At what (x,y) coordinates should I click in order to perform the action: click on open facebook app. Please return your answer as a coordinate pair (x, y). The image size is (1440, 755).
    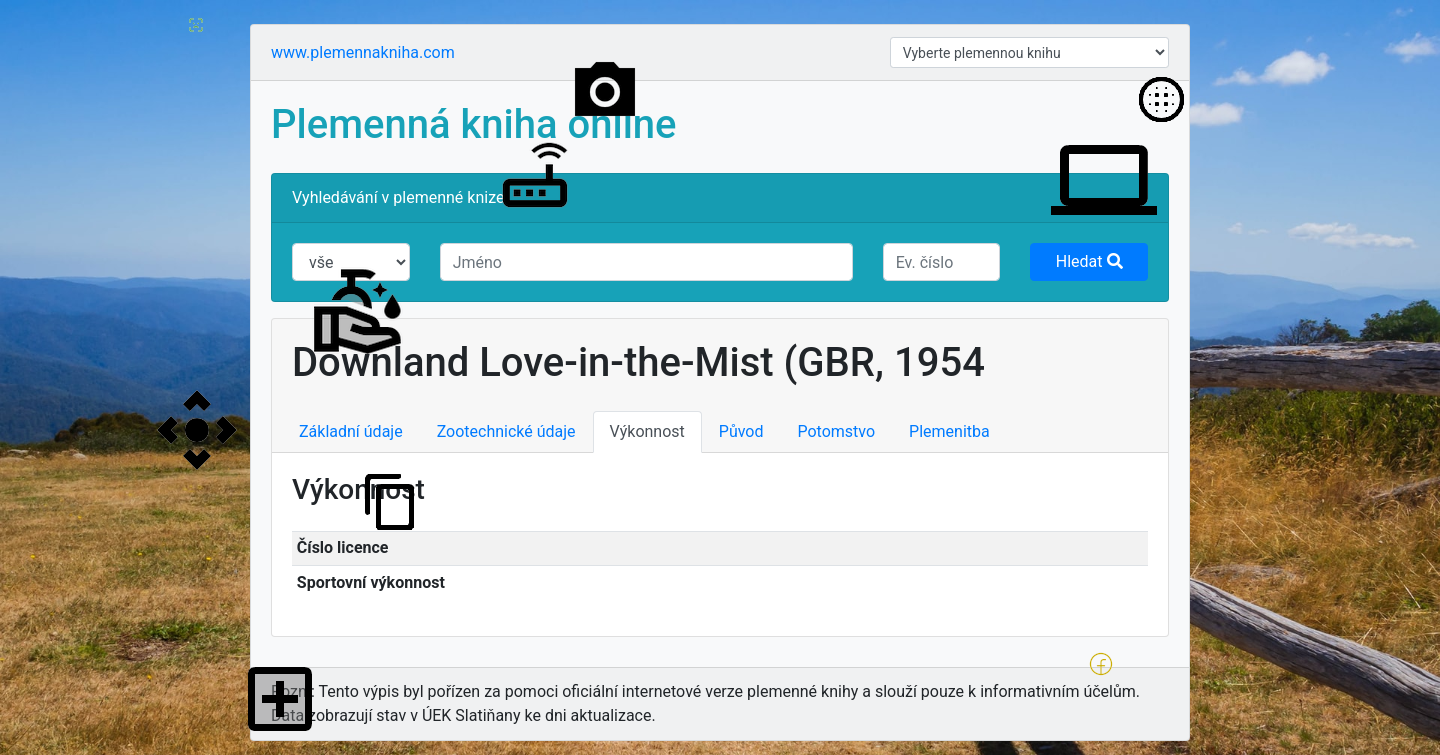
    Looking at the image, I should click on (1101, 664).